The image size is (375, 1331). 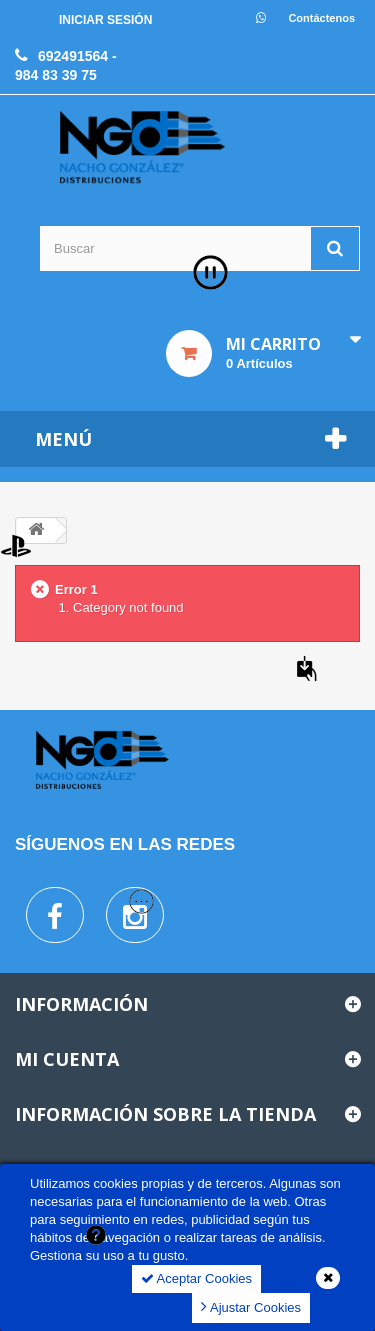 I want to click on withdraw or receive funds, so click(x=305, y=668).